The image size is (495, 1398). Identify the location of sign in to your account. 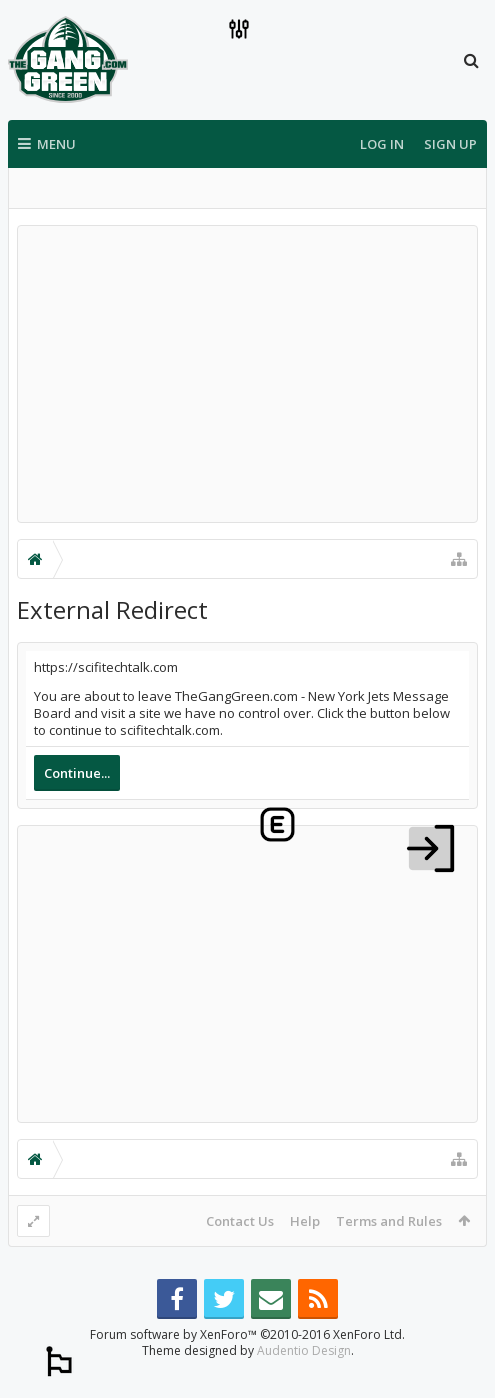
(434, 848).